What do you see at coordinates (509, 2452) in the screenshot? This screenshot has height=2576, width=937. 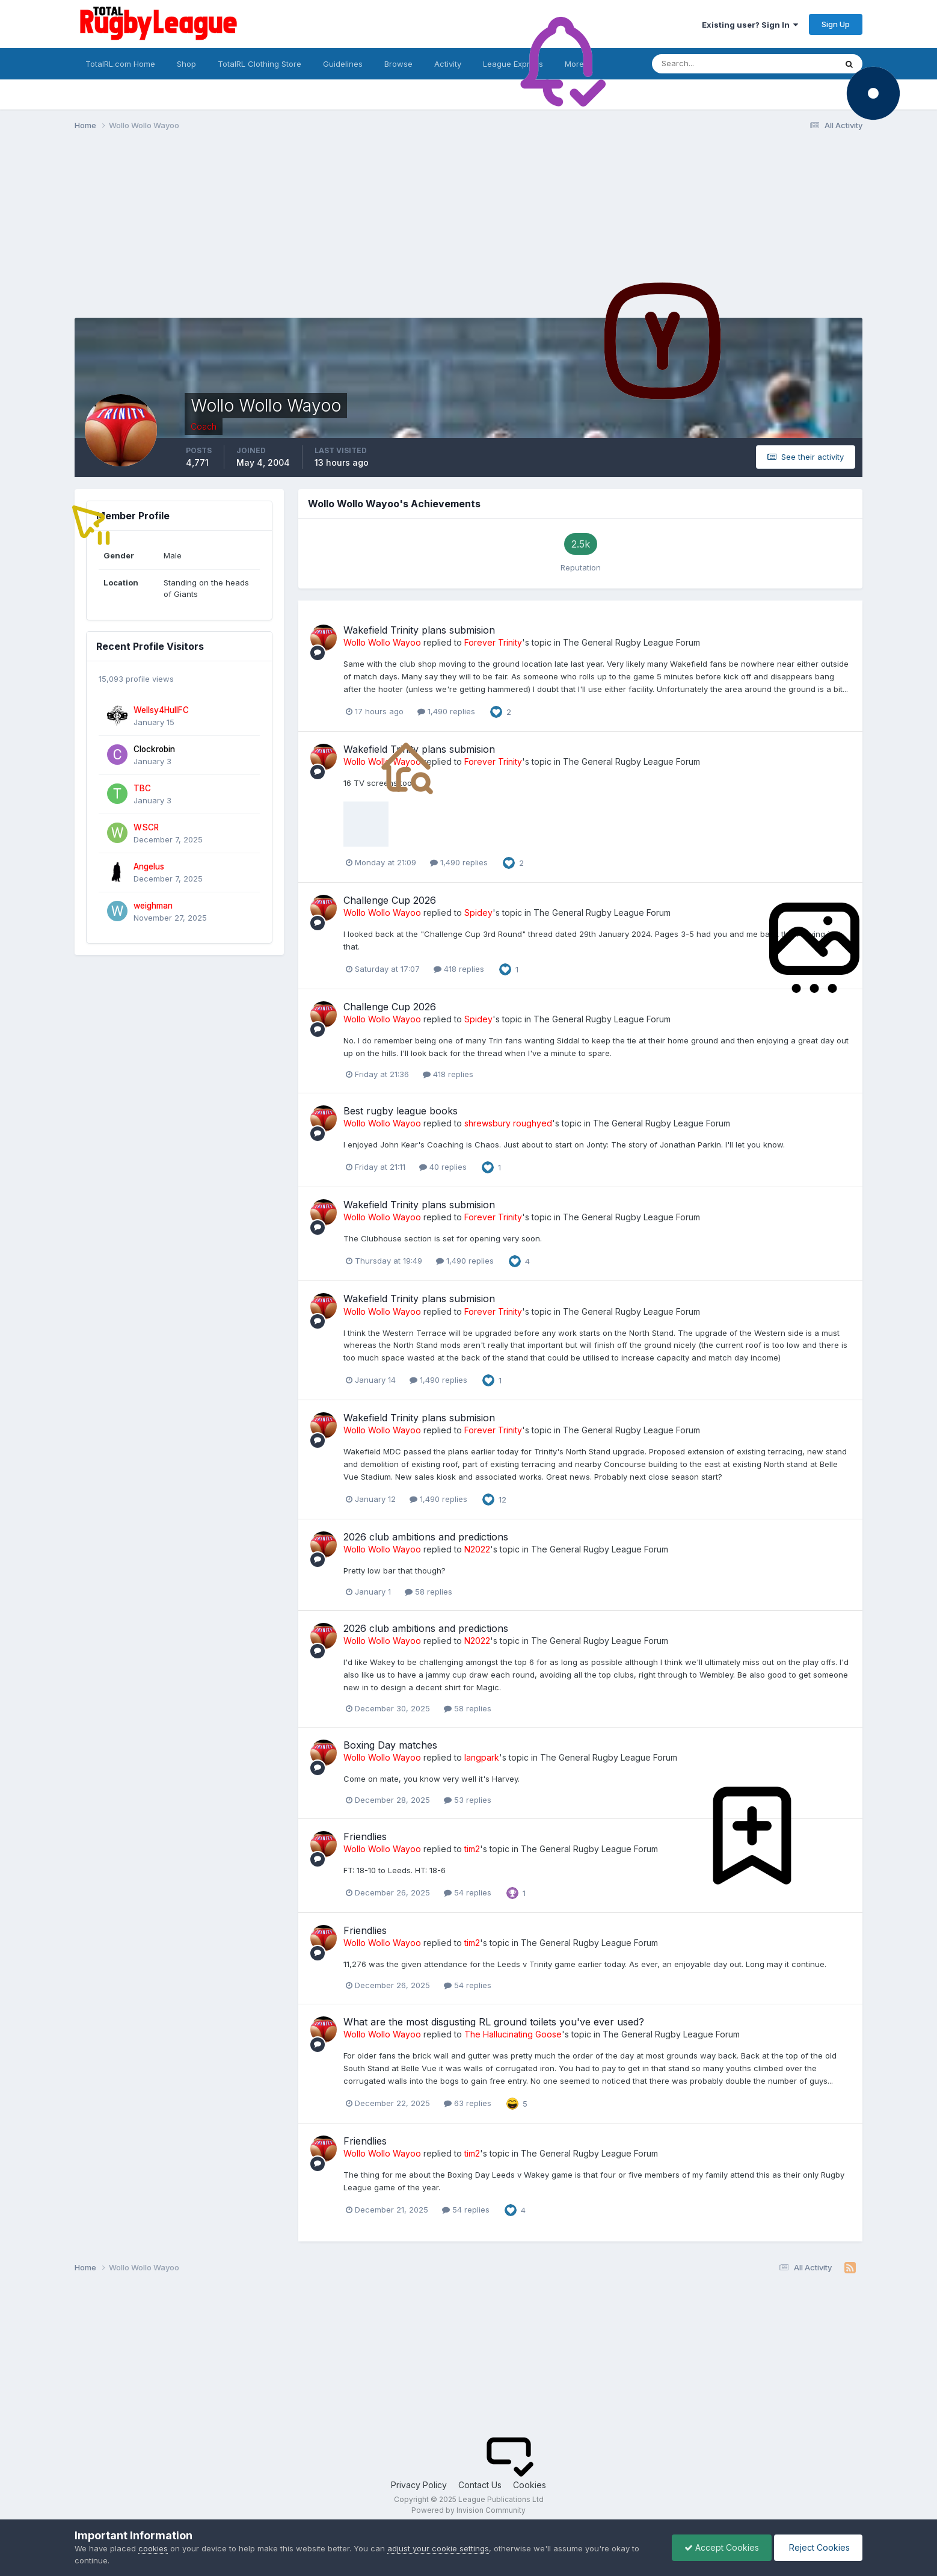 I see `input field validated successfully` at bounding box center [509, 2452].